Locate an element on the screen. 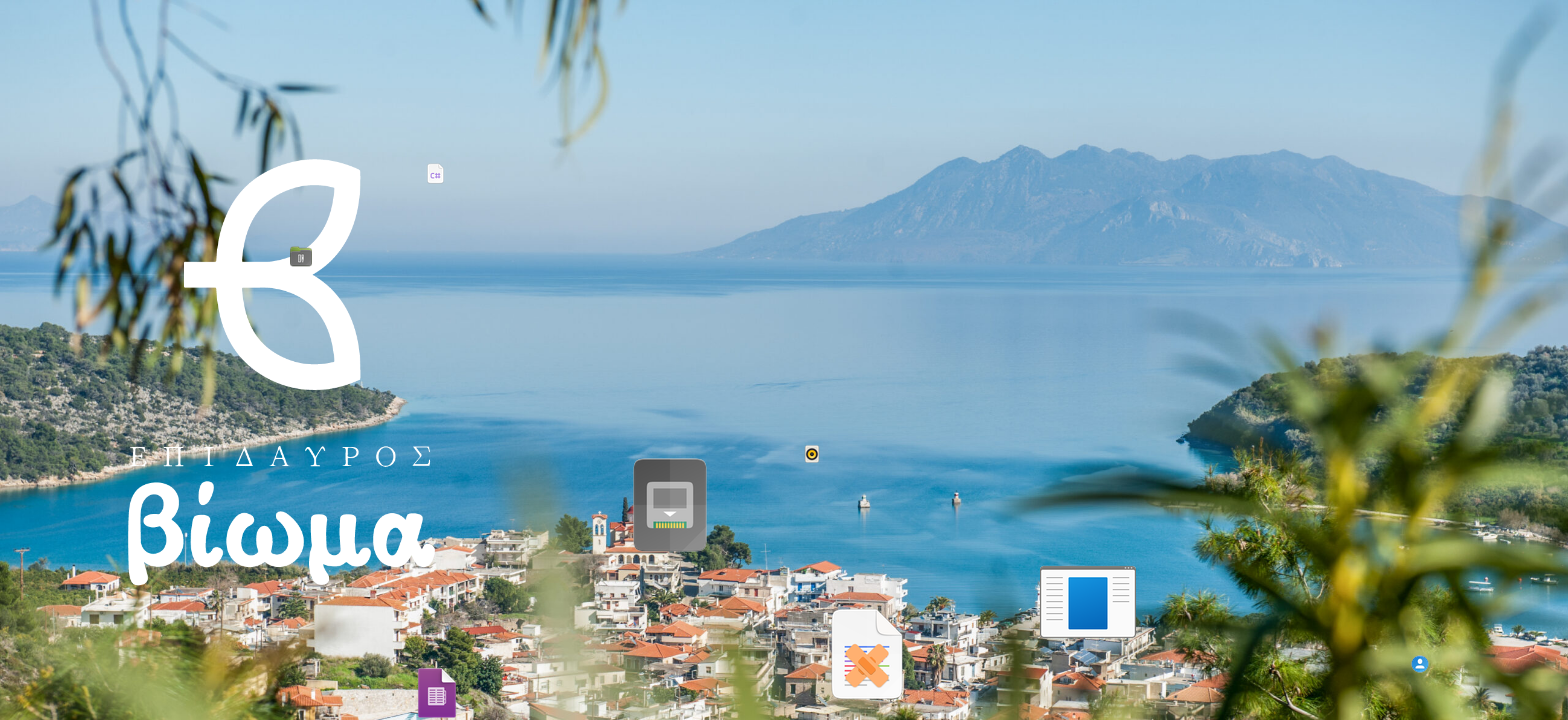 Image resolution: width=1568 pixels, height=720 pixels. default user profile avatar is located at coordinates (1420, 664).